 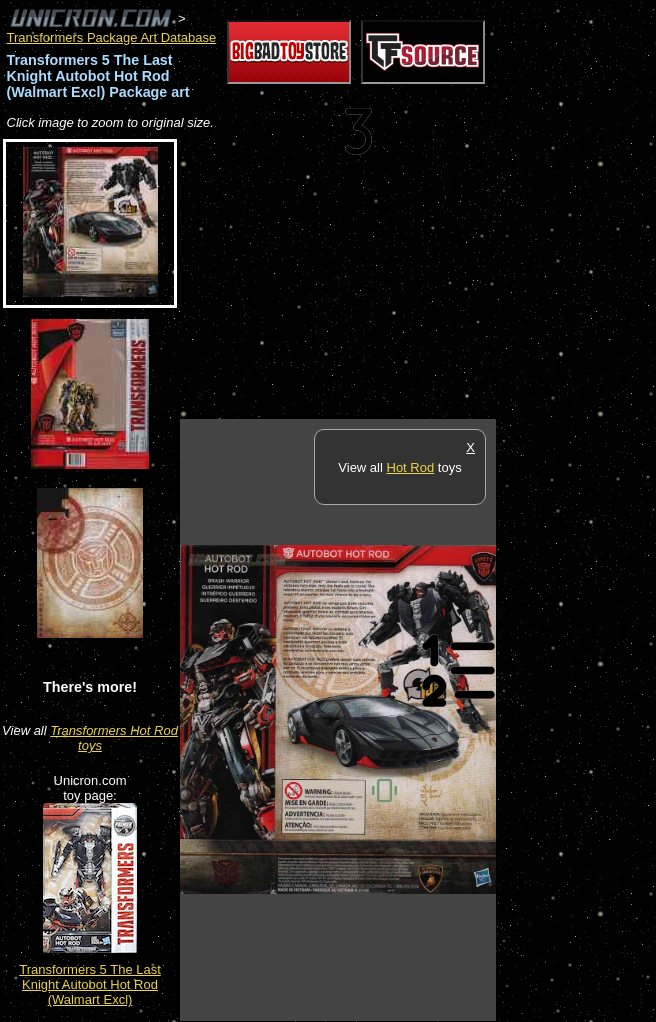 I want to click on indicates step three in a multi-step process, so click(x=358, y=131).